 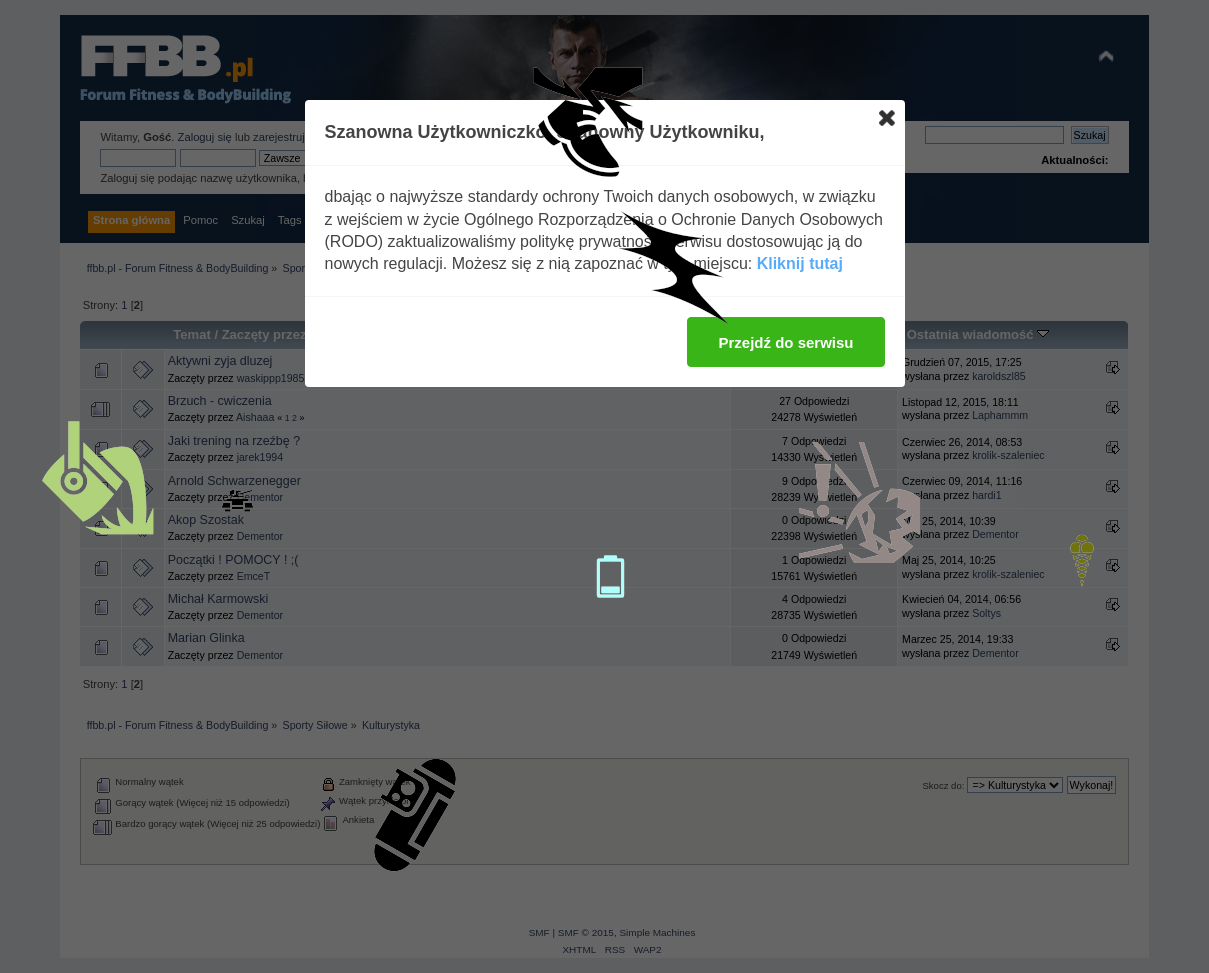 What do you see at coordinates (674, 268) in the screenshot?
I see `indicates damage or injury status` at bounding box center [674, 268].